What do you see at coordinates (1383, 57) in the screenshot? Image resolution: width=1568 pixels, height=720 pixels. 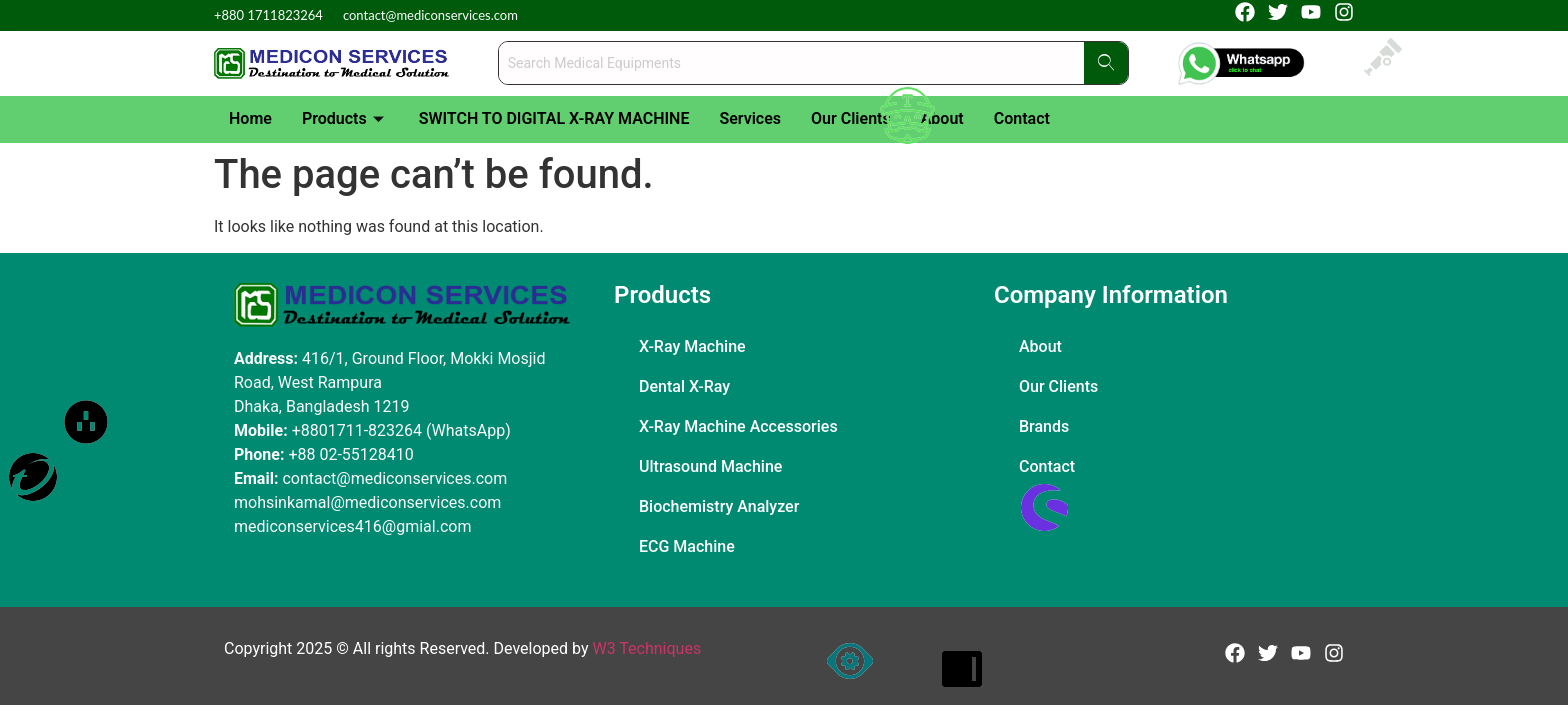 I see `opentelemetry logo` at bounding box center [1383, 57].